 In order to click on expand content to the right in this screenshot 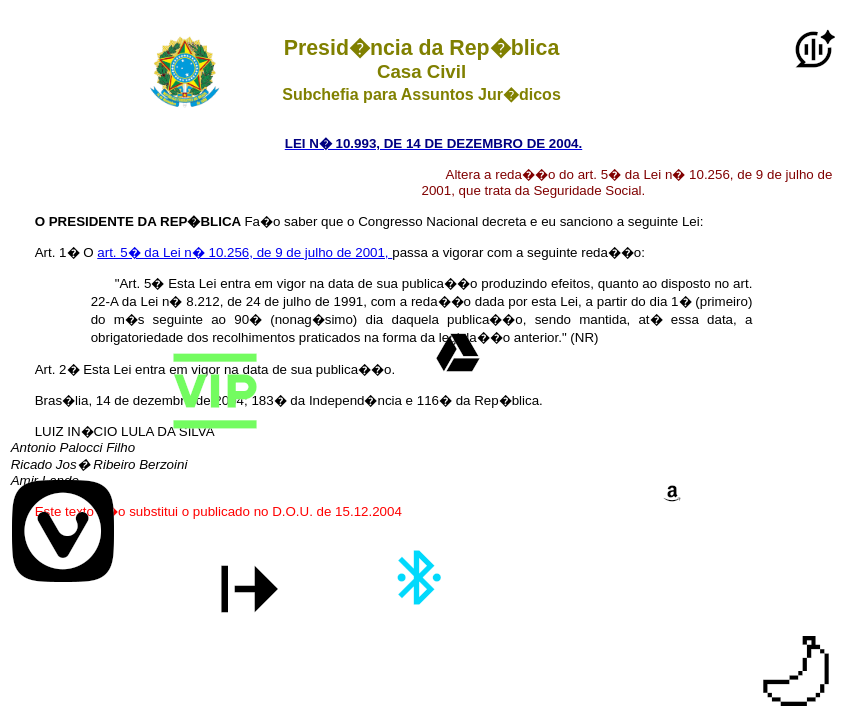, I will do `click(248, 589)`.